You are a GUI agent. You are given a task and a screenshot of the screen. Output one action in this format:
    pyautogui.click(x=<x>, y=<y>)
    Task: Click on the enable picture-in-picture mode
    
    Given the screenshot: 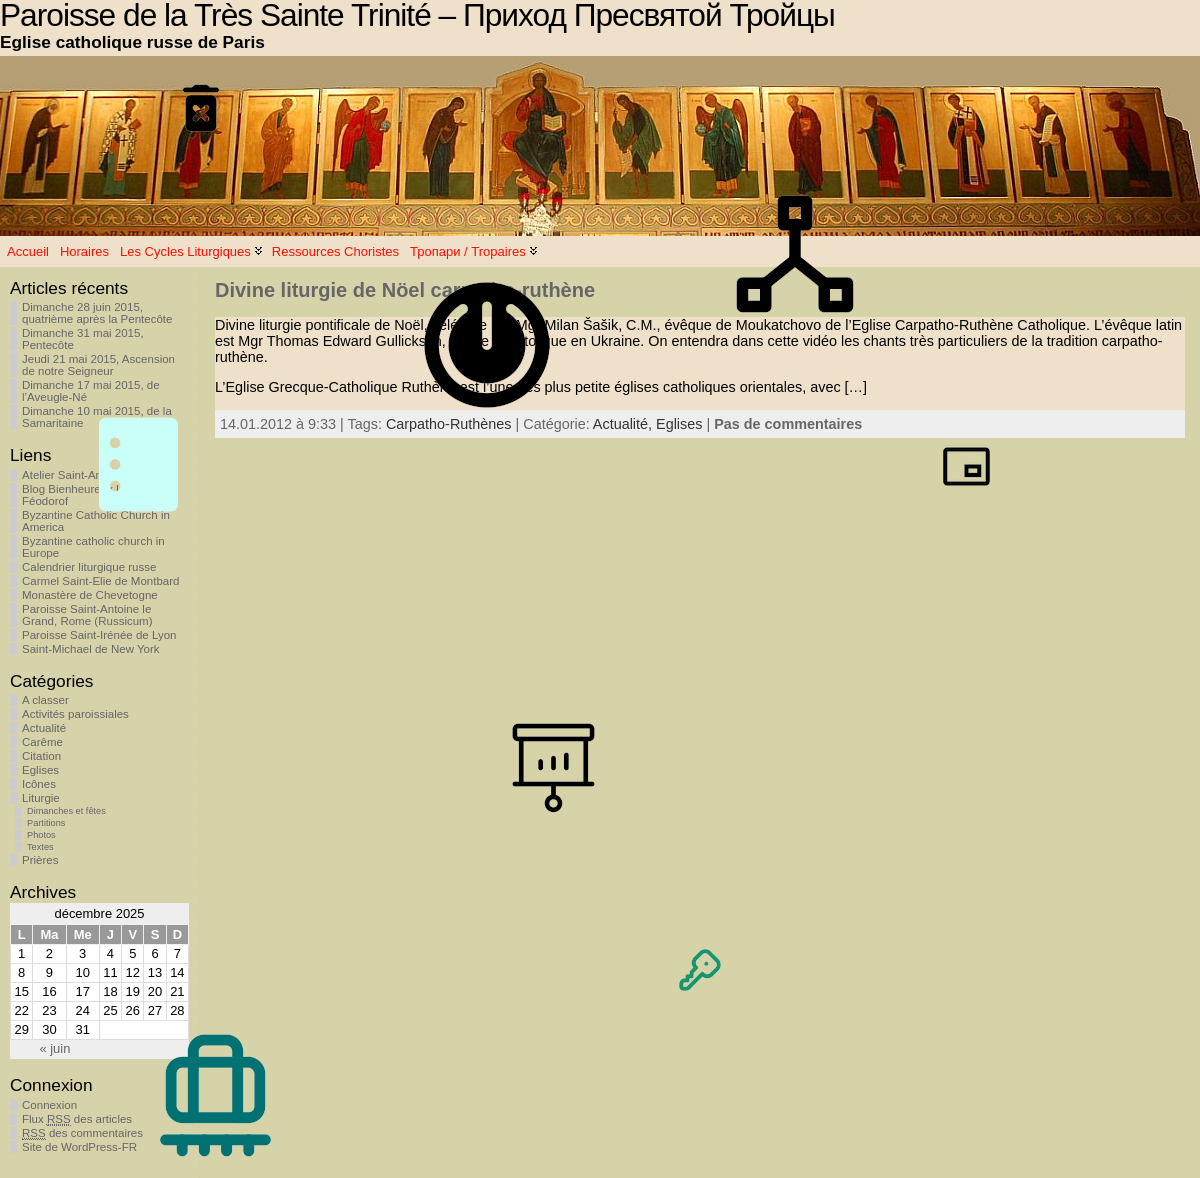 What is the action you would take?
    pyautogui.click(x=966, y=466)
    